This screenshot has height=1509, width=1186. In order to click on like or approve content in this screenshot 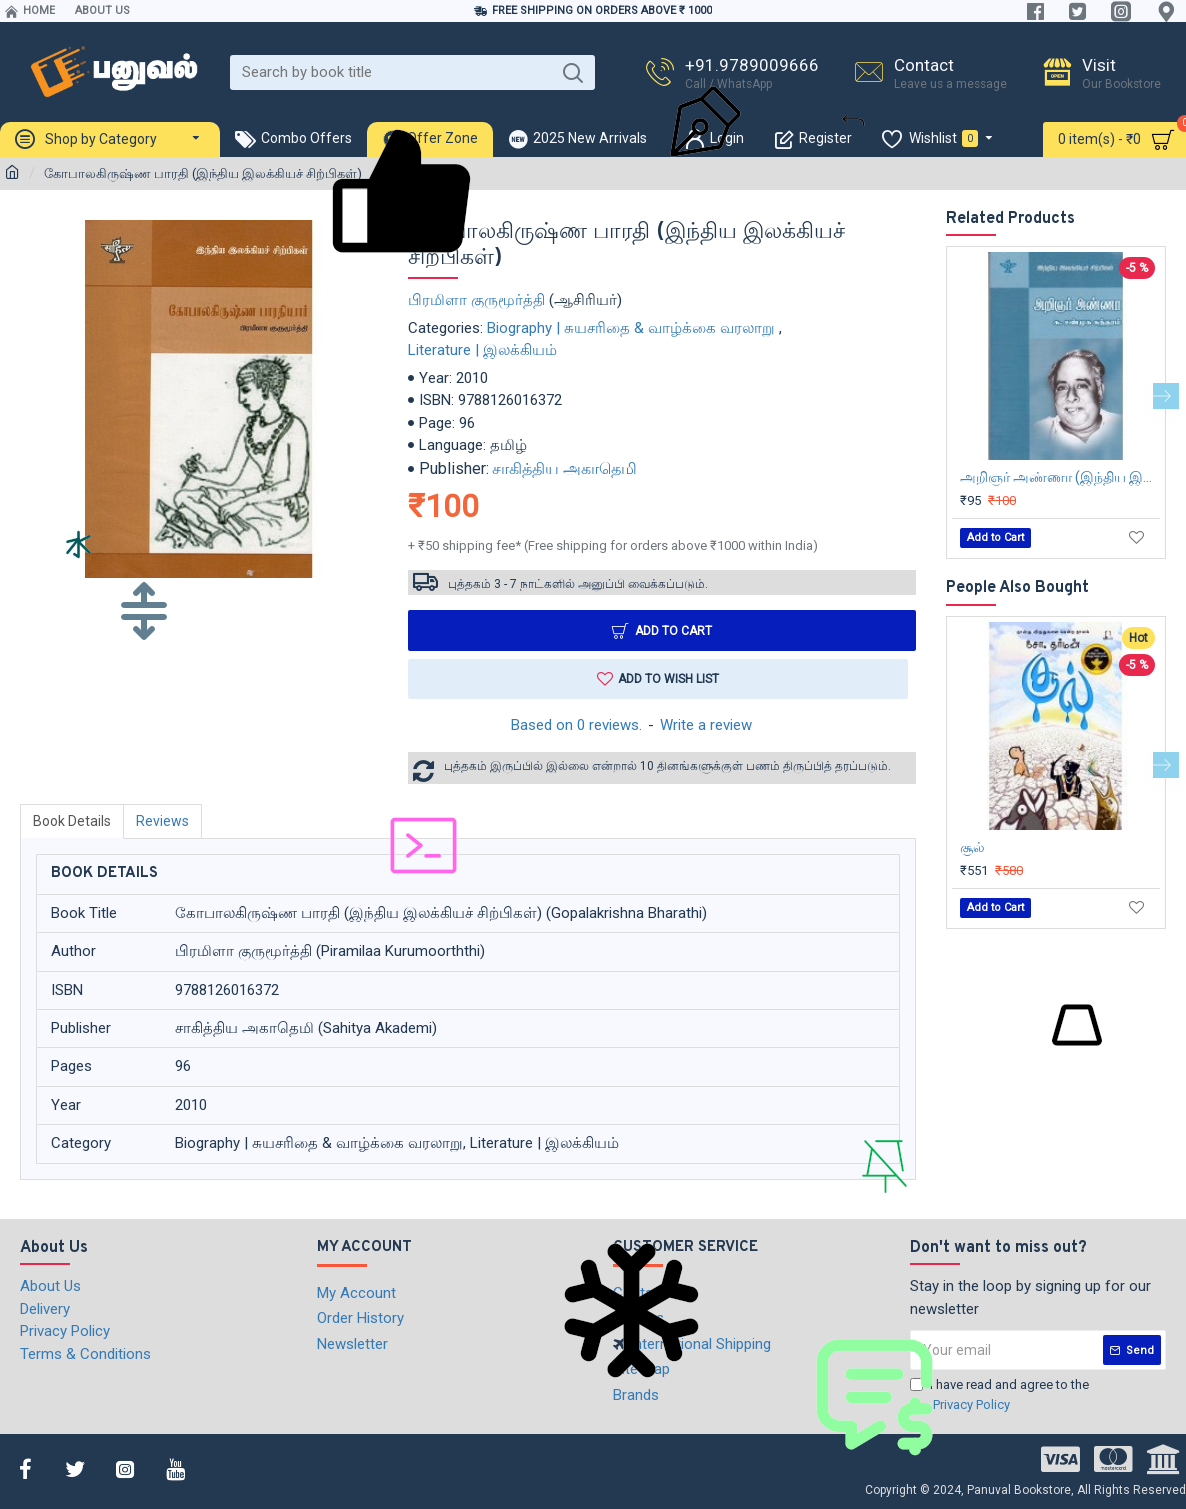, I will do `click(401, 198)`.